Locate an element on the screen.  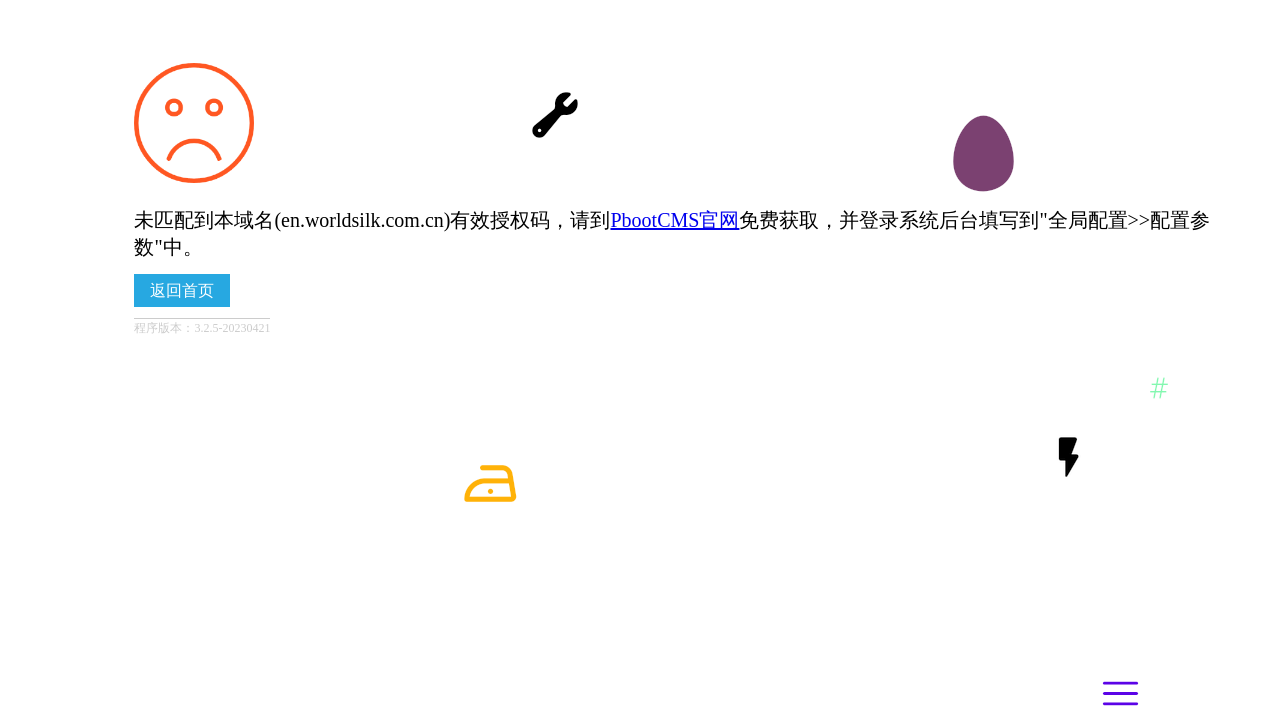
indicates egg or egg-containing ingredient is located at coordinates (983, 153).